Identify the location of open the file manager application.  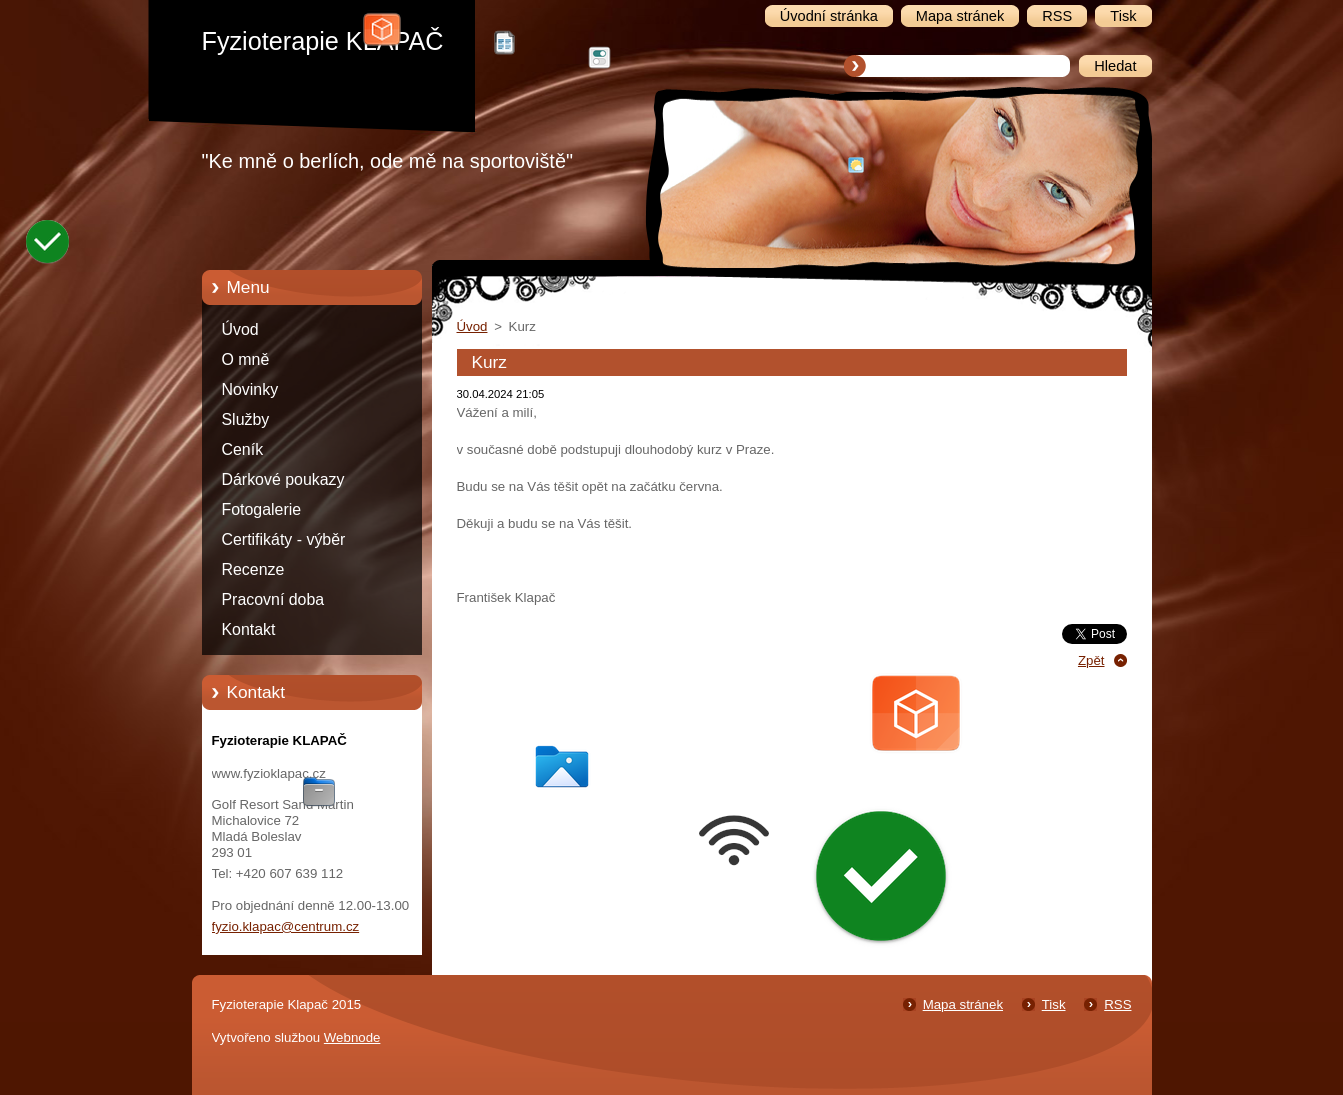
(319, 791).